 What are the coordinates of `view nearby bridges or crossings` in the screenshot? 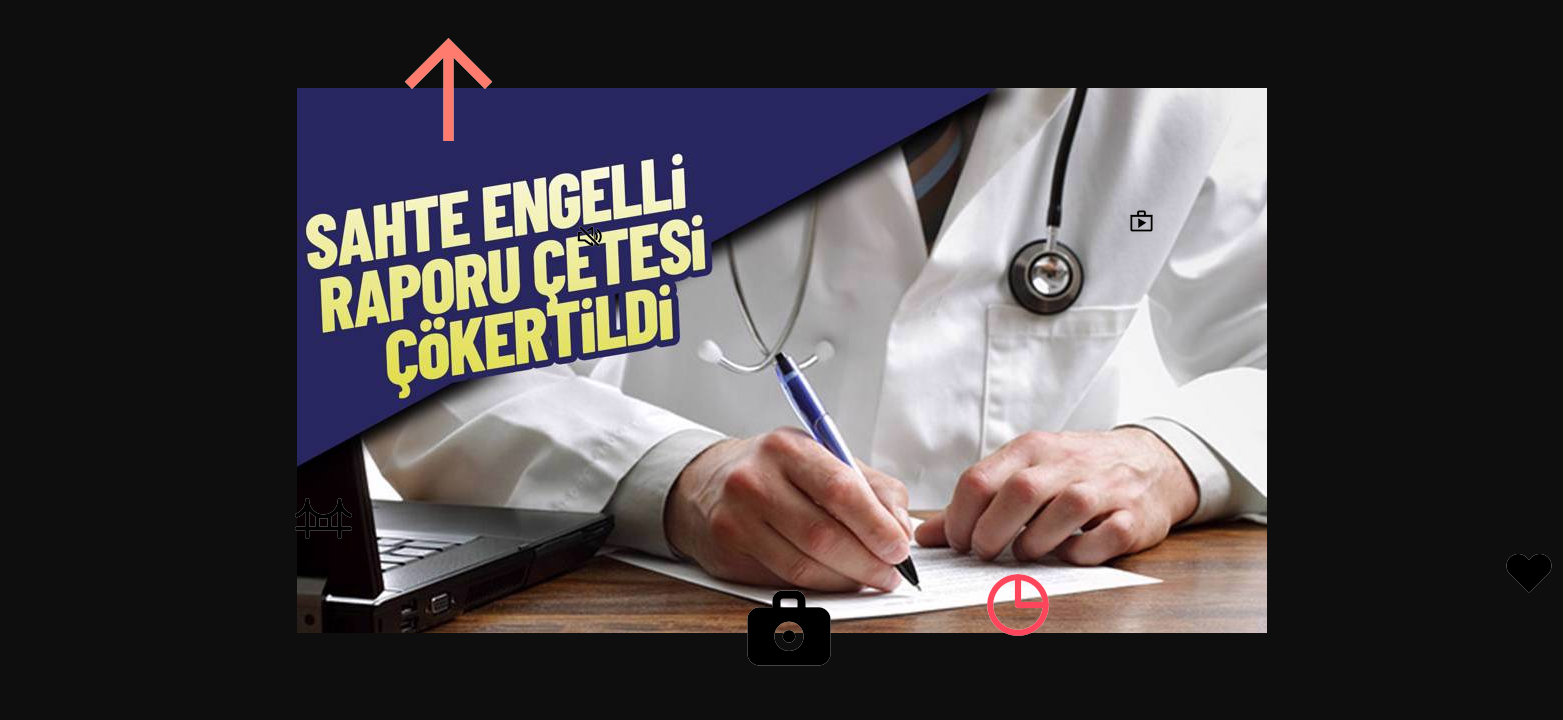 It's located at (323, 518).